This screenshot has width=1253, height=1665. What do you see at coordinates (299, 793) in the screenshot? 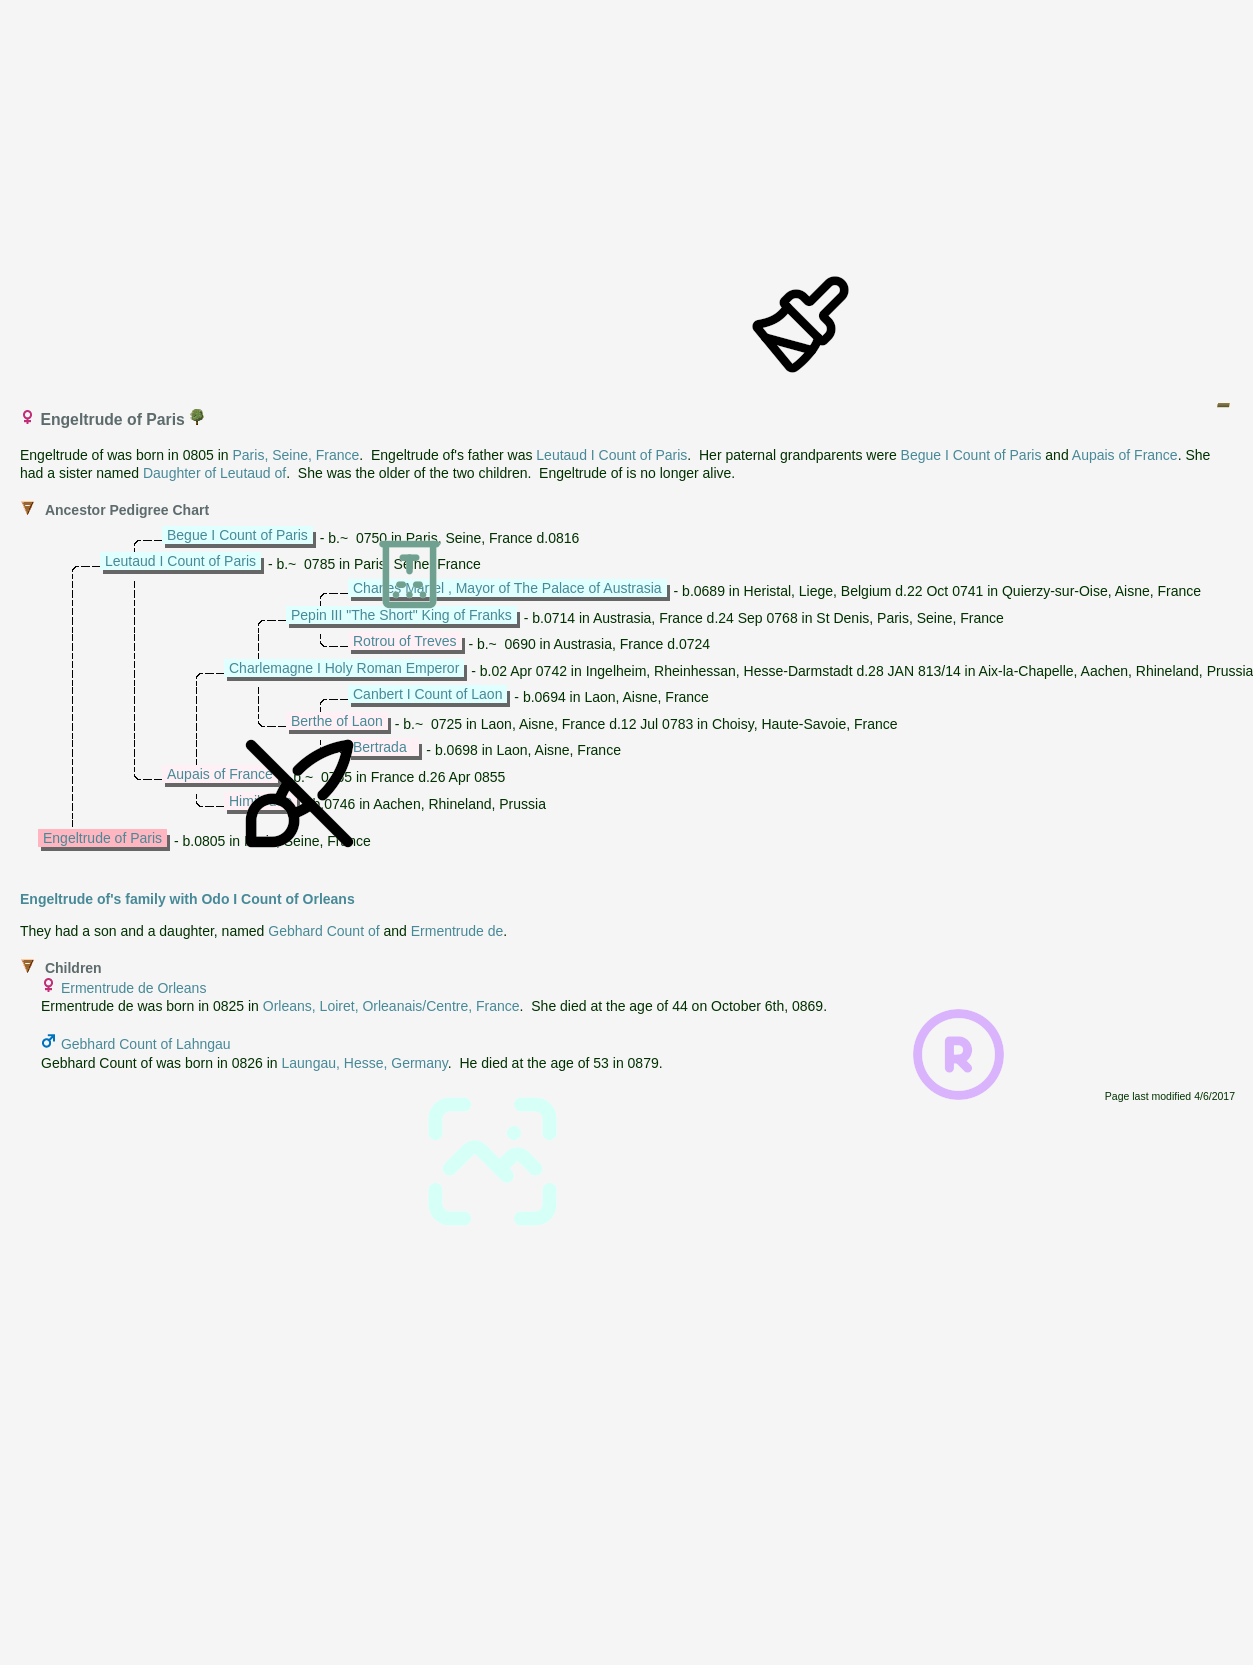
I see `disable brush tool` at bounding box center [299, 793].